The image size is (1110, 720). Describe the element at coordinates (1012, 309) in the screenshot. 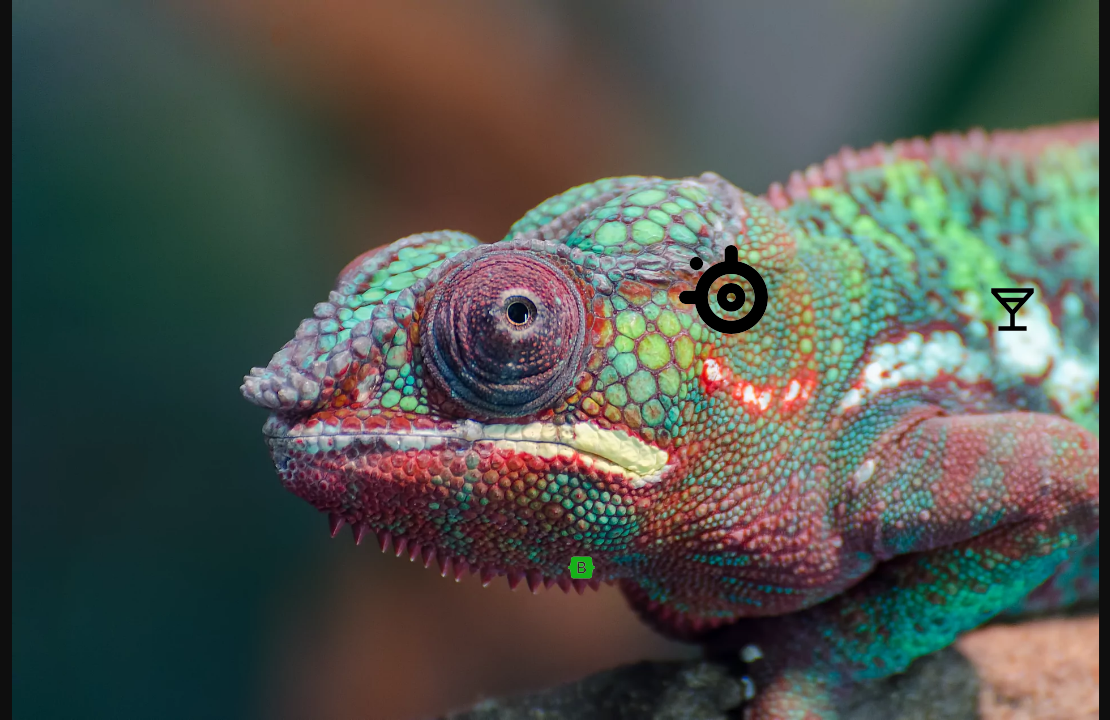

I see `view drink or cocktail menu` at that location.